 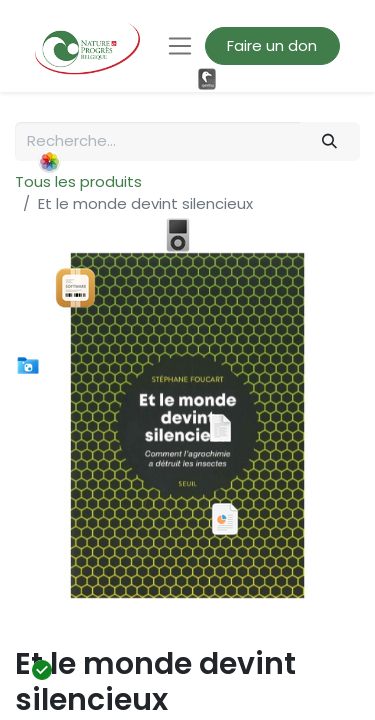 What do you see at coordinates (49, 161) in the screenshot?
I see `open photos preferences or settings` at bounding box center [49, 161].